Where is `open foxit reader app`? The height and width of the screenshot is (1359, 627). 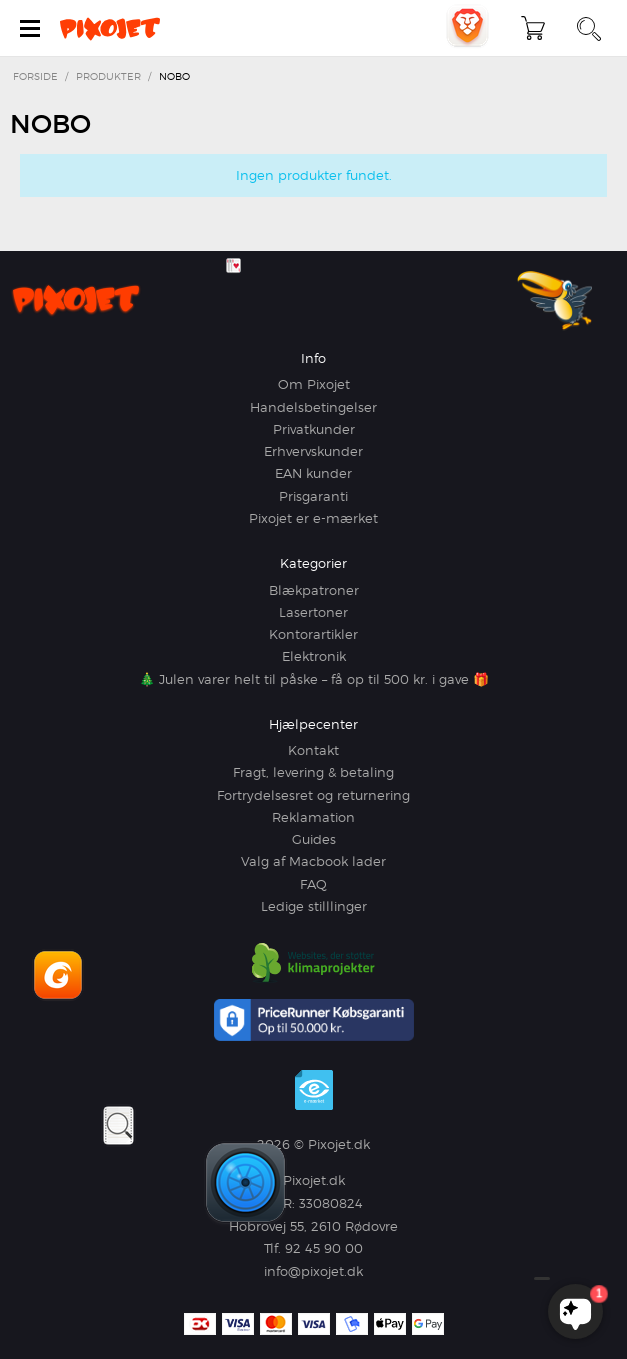 open foxit reader app is located at coordinates (58, 975).